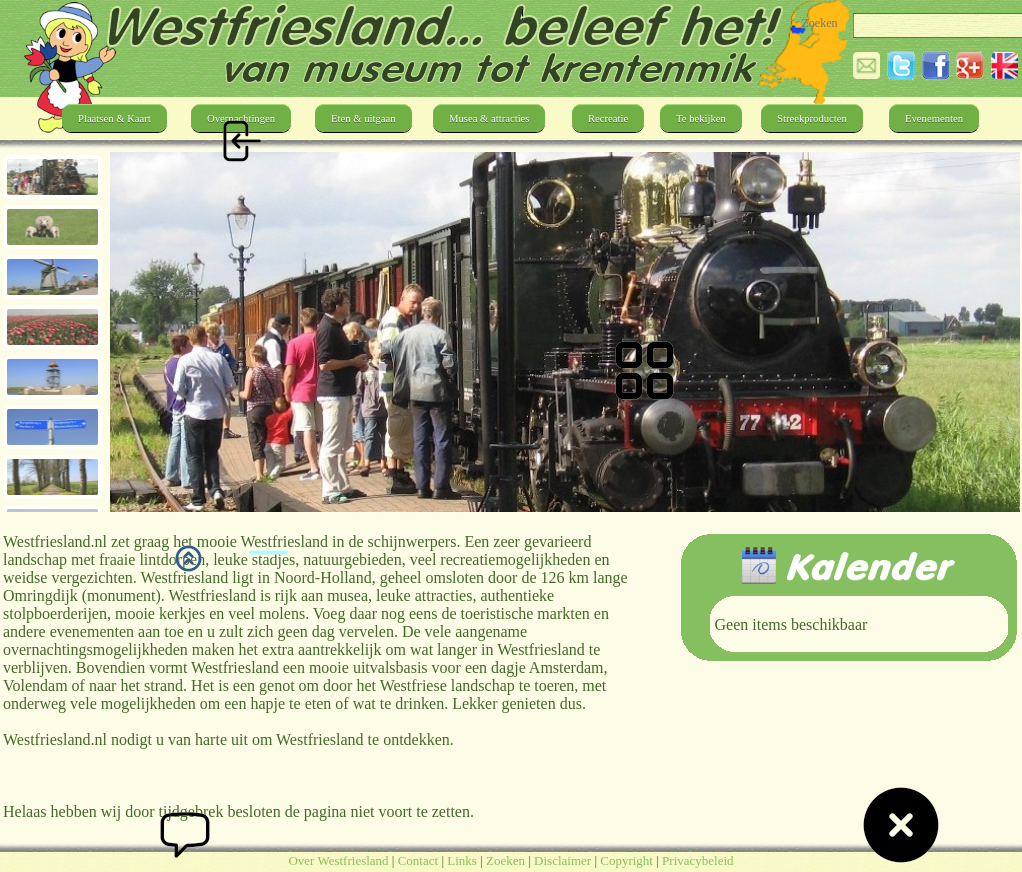 Image resolution: width=1022 pixels, height=872 pixels. Describe the element at coordinates (239, 141) in the screenshot. I see `log out of your account` at that location.